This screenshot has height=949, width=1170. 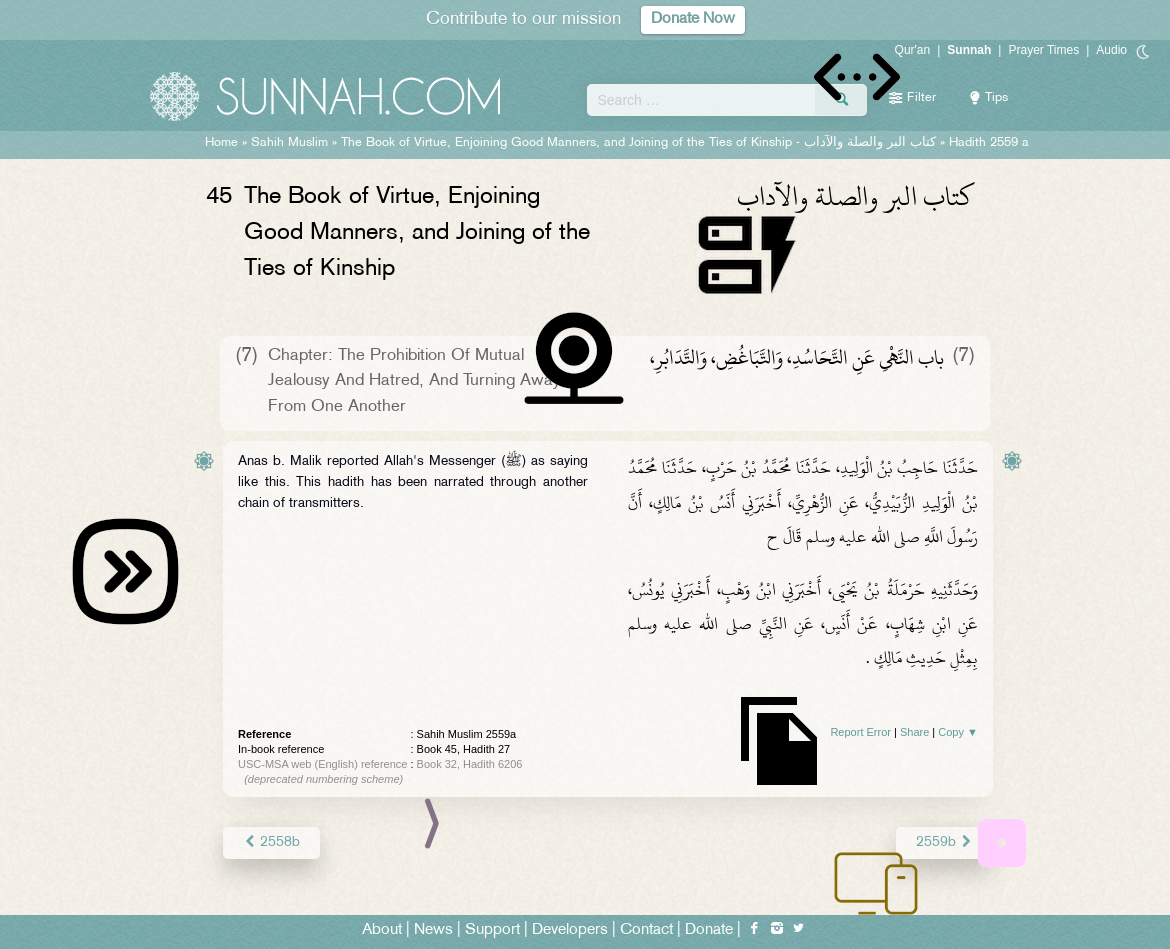 What do you see at coordinates (125, 571) in the screenshot?
I see `skip forward or advance to next item` at bounding box center [125, 571].